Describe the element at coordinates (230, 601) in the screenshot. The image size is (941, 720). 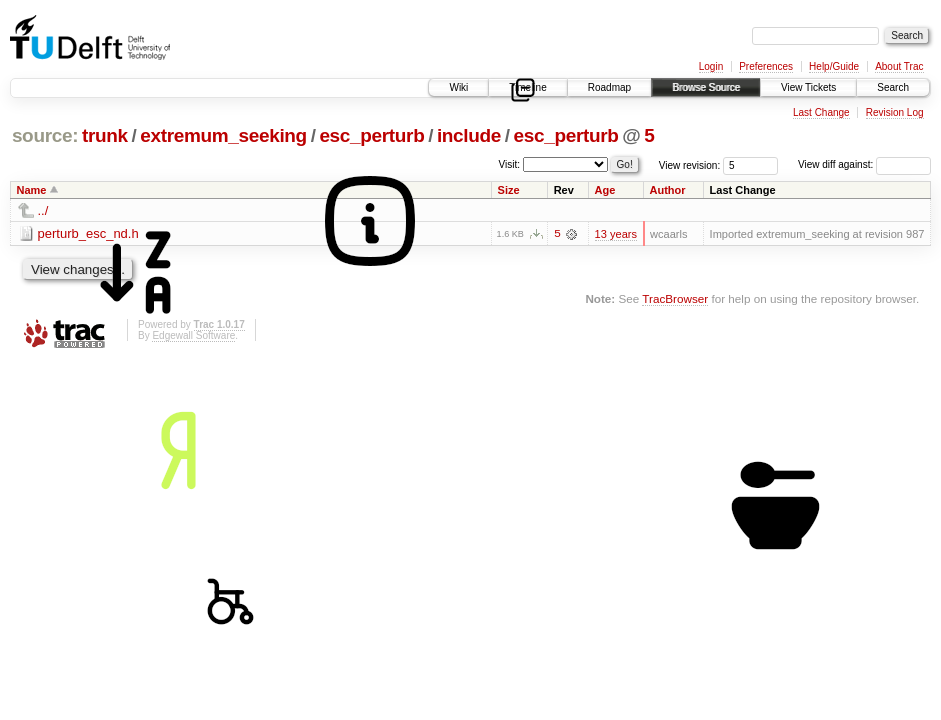
I see `indicates wheelchair accessibility available` at that location.